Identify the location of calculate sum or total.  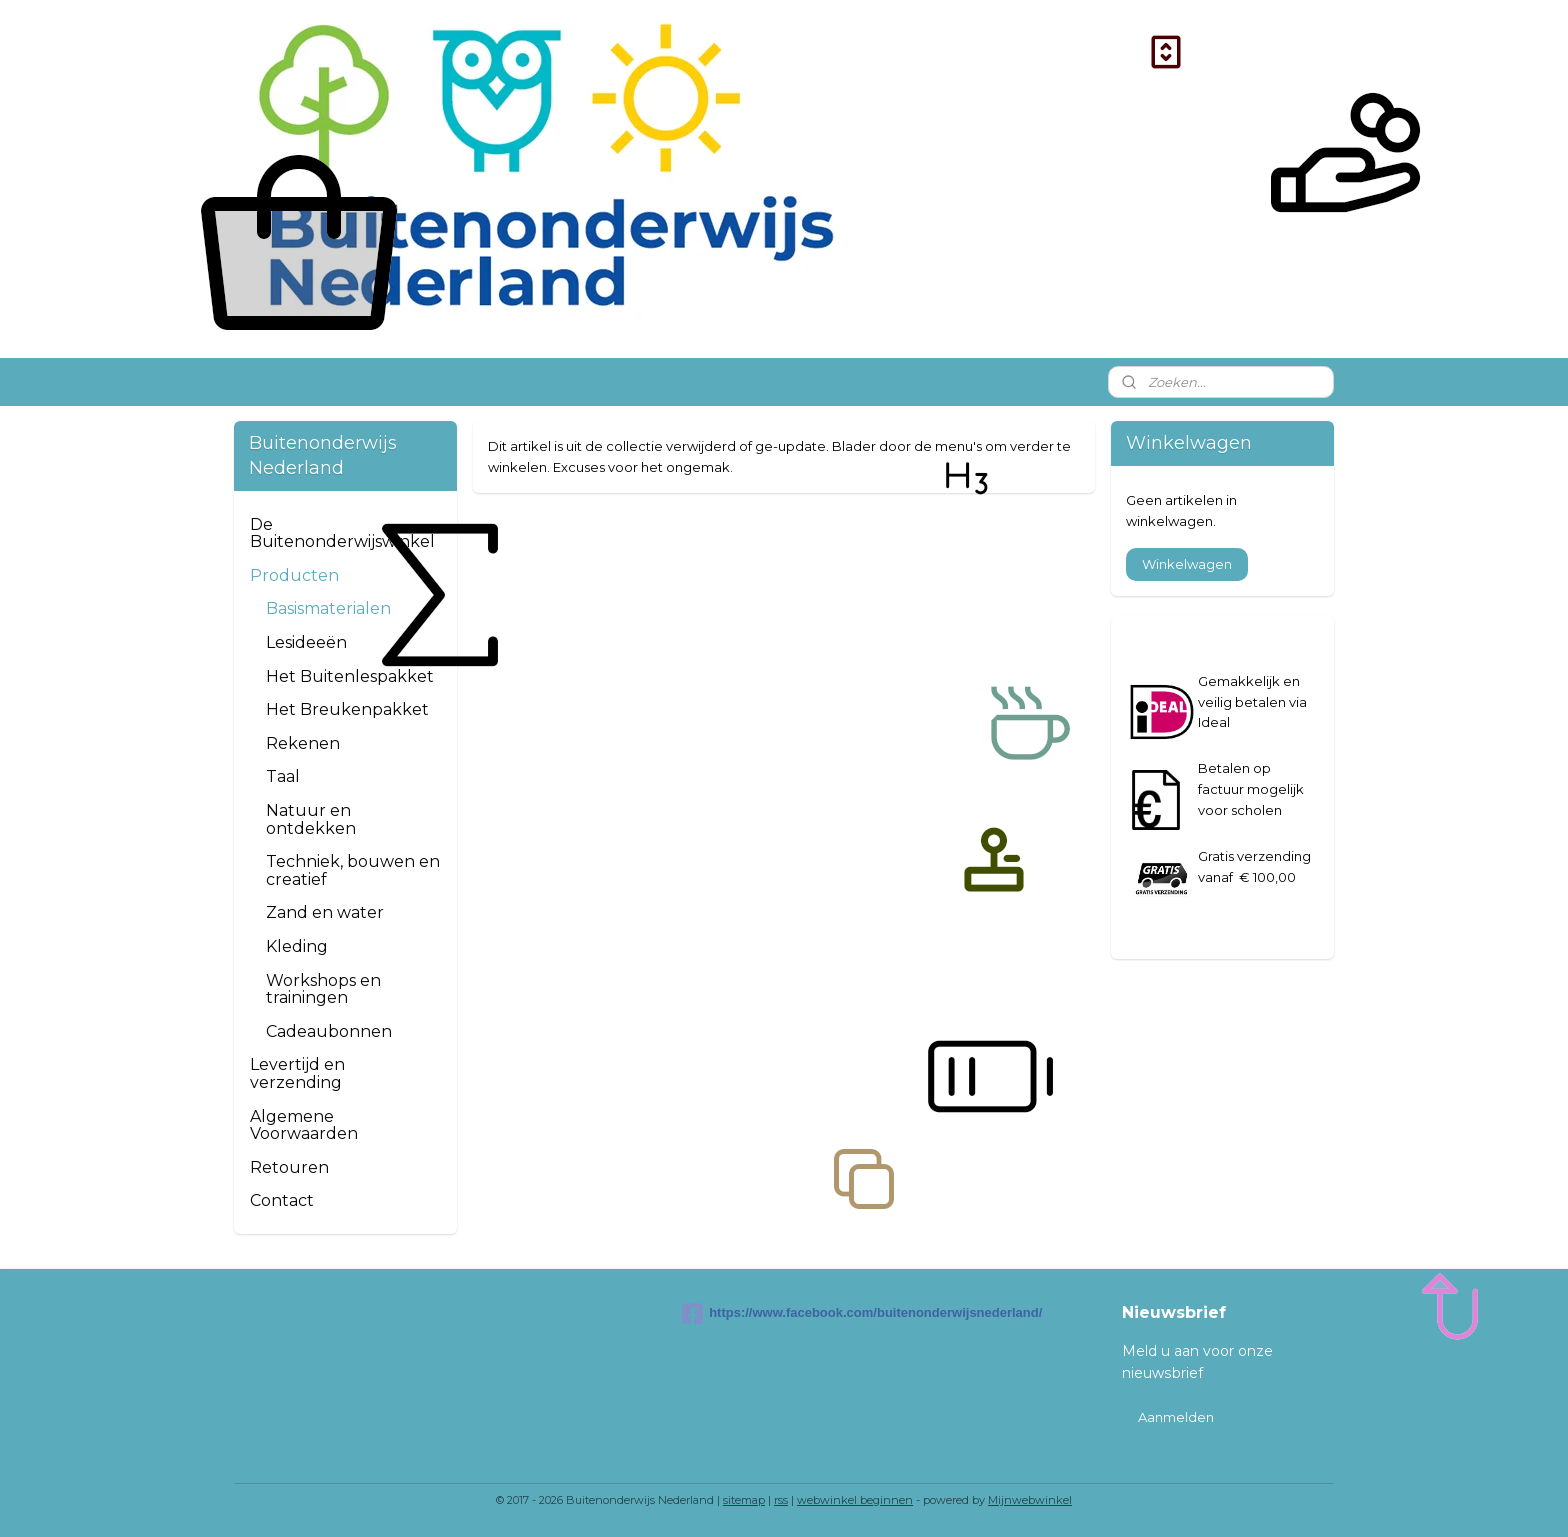
(440, 595).